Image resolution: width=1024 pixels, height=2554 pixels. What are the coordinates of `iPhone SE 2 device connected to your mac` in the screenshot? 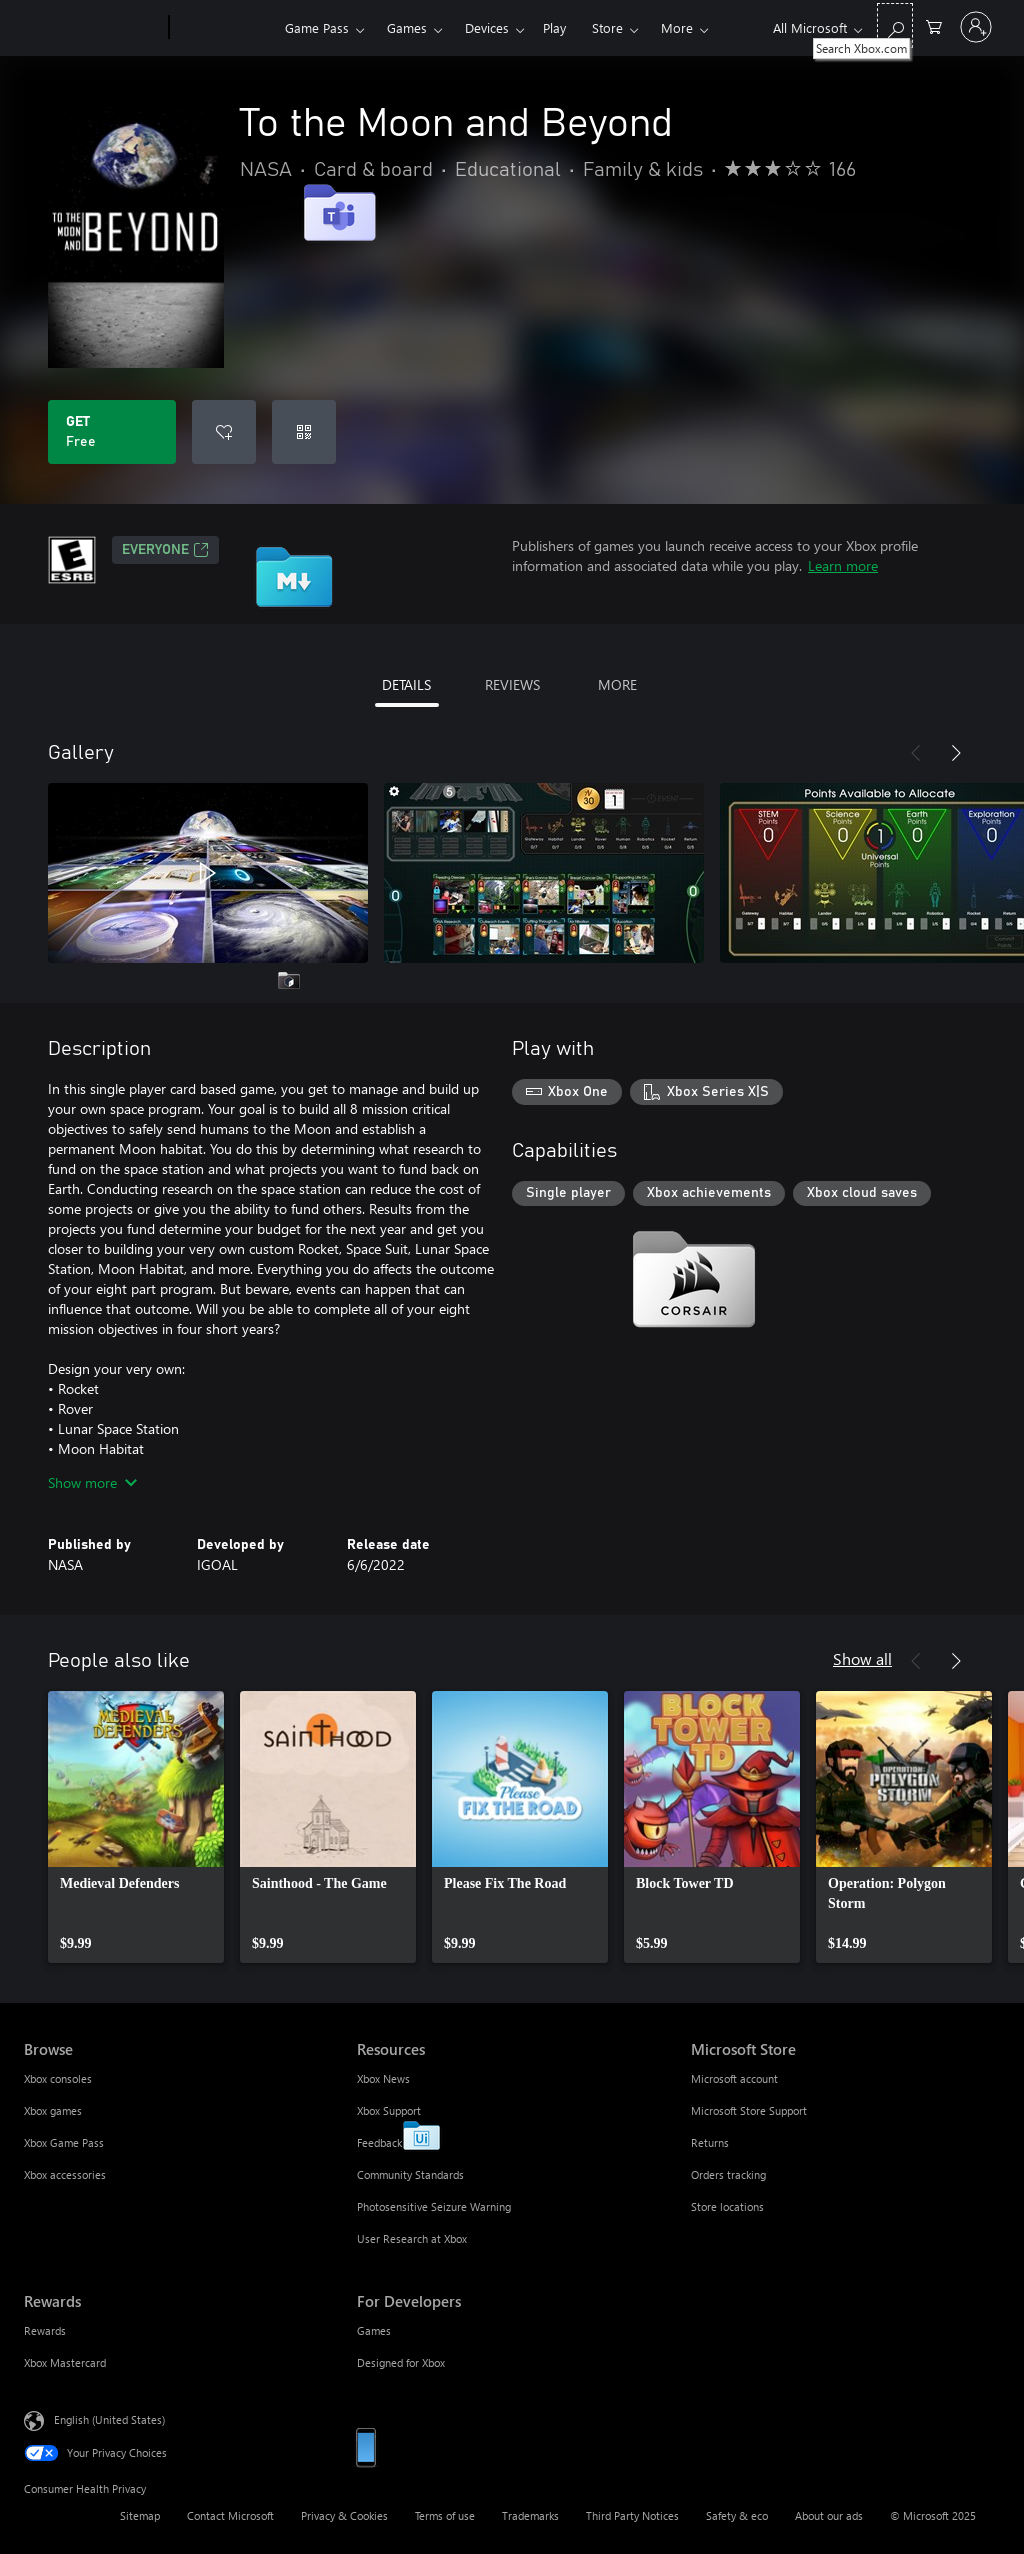 It's located at (366, 2448).